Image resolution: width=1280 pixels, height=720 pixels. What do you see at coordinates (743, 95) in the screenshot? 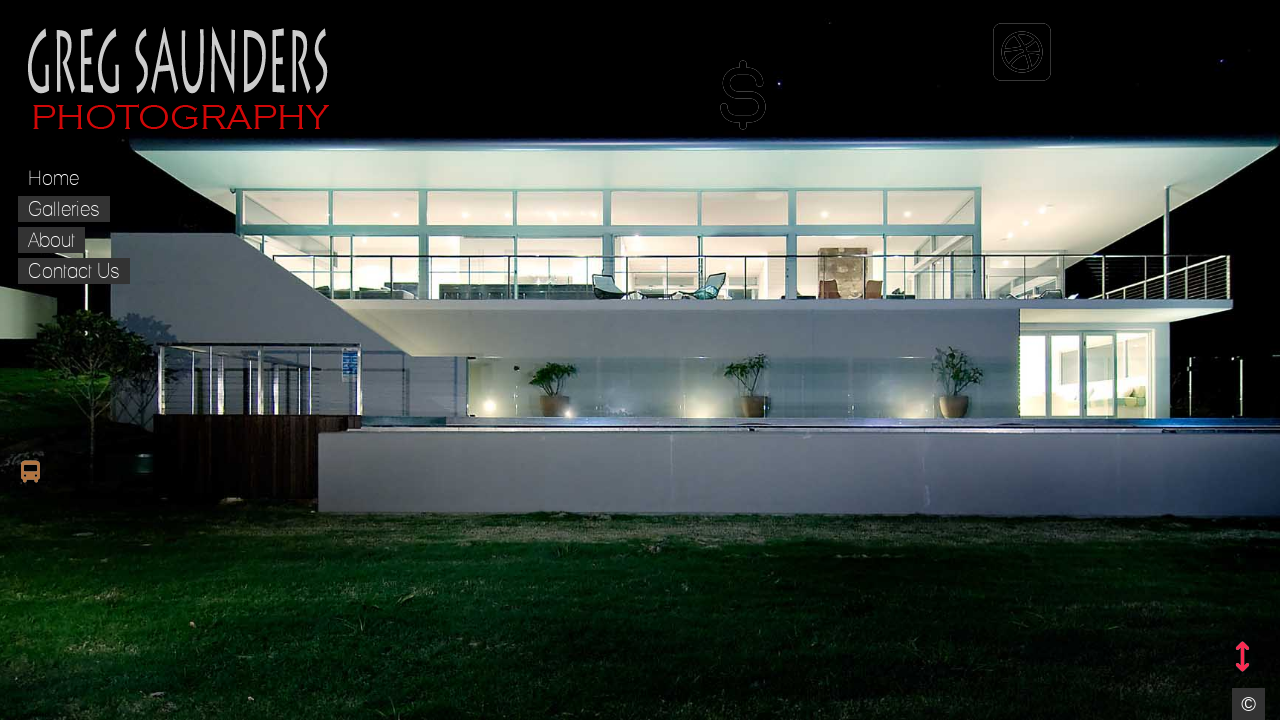
I see `view account balance or financial information` at bounding box center [743, 95].